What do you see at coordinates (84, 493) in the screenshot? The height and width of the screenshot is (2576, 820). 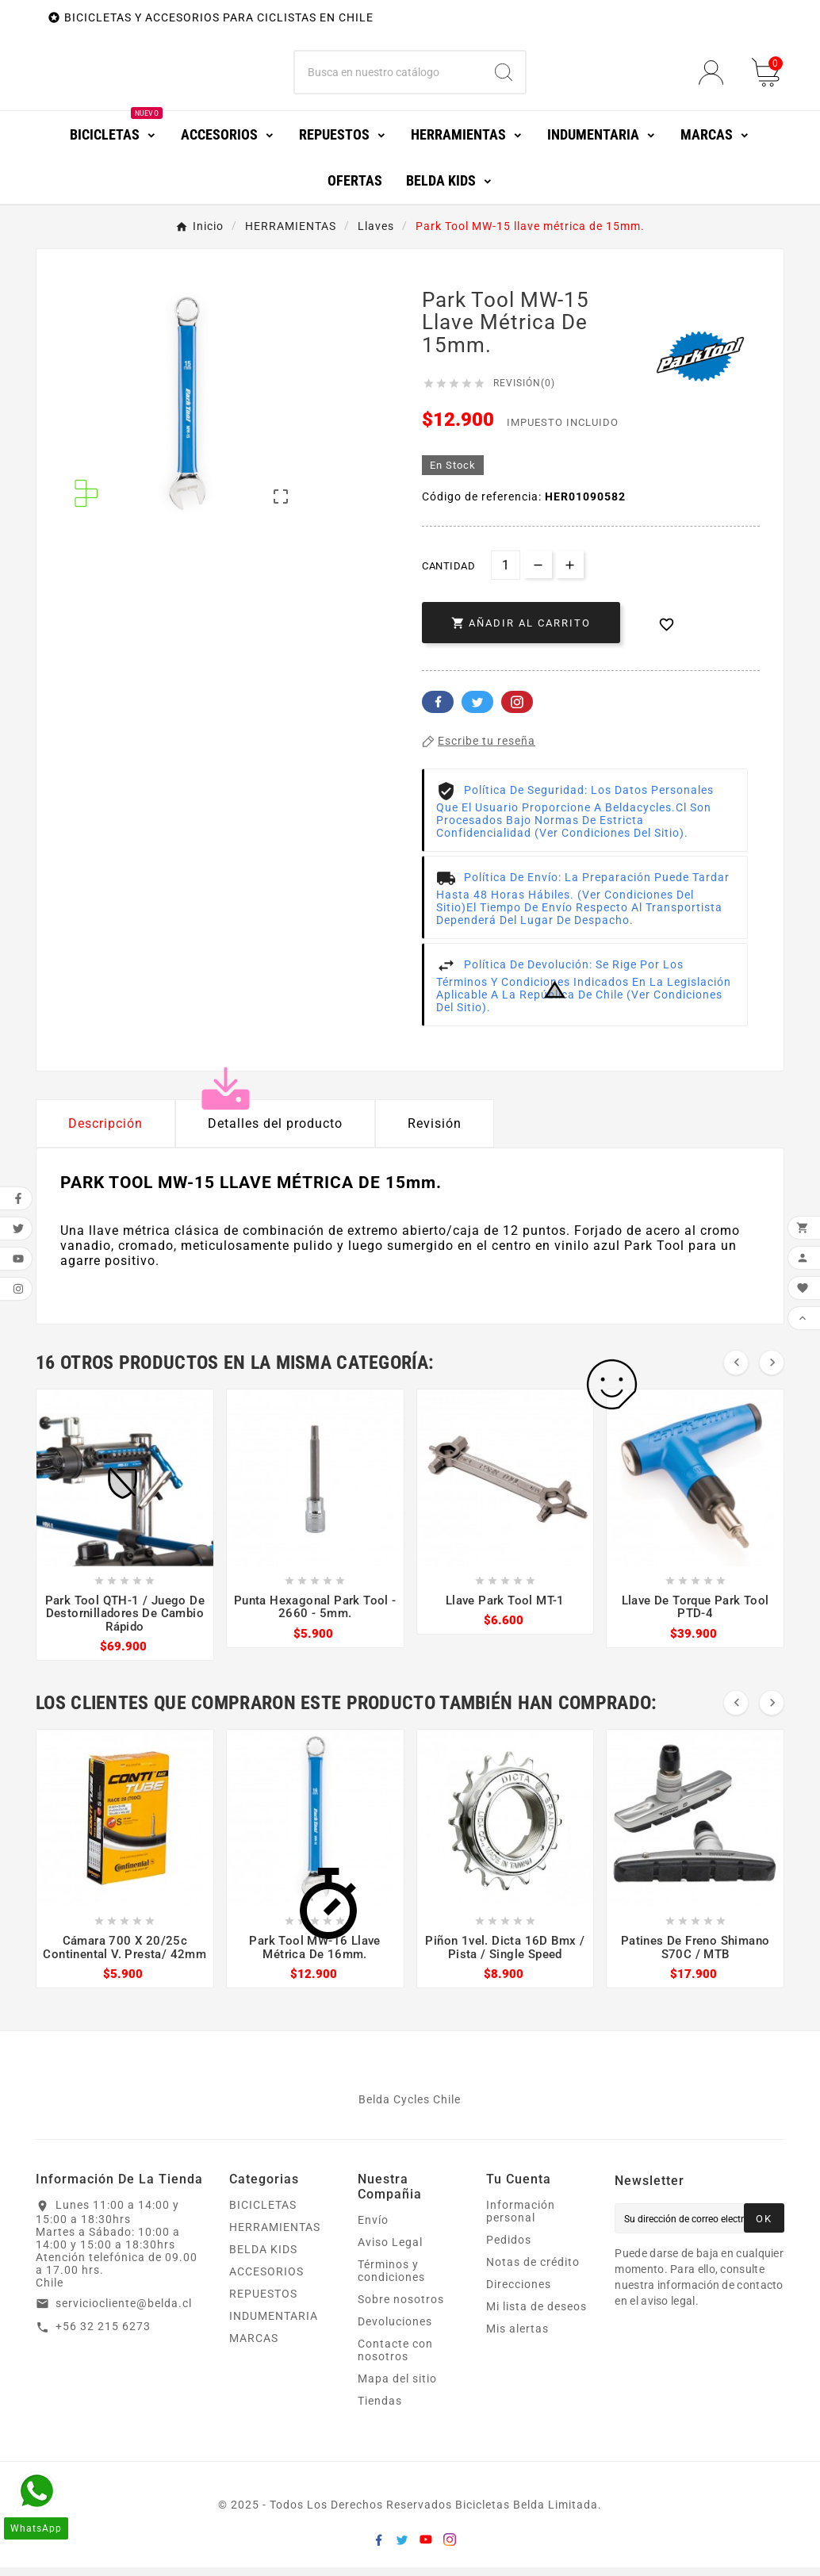 I see `open replit coding environment` at bounding box center [84, 493].